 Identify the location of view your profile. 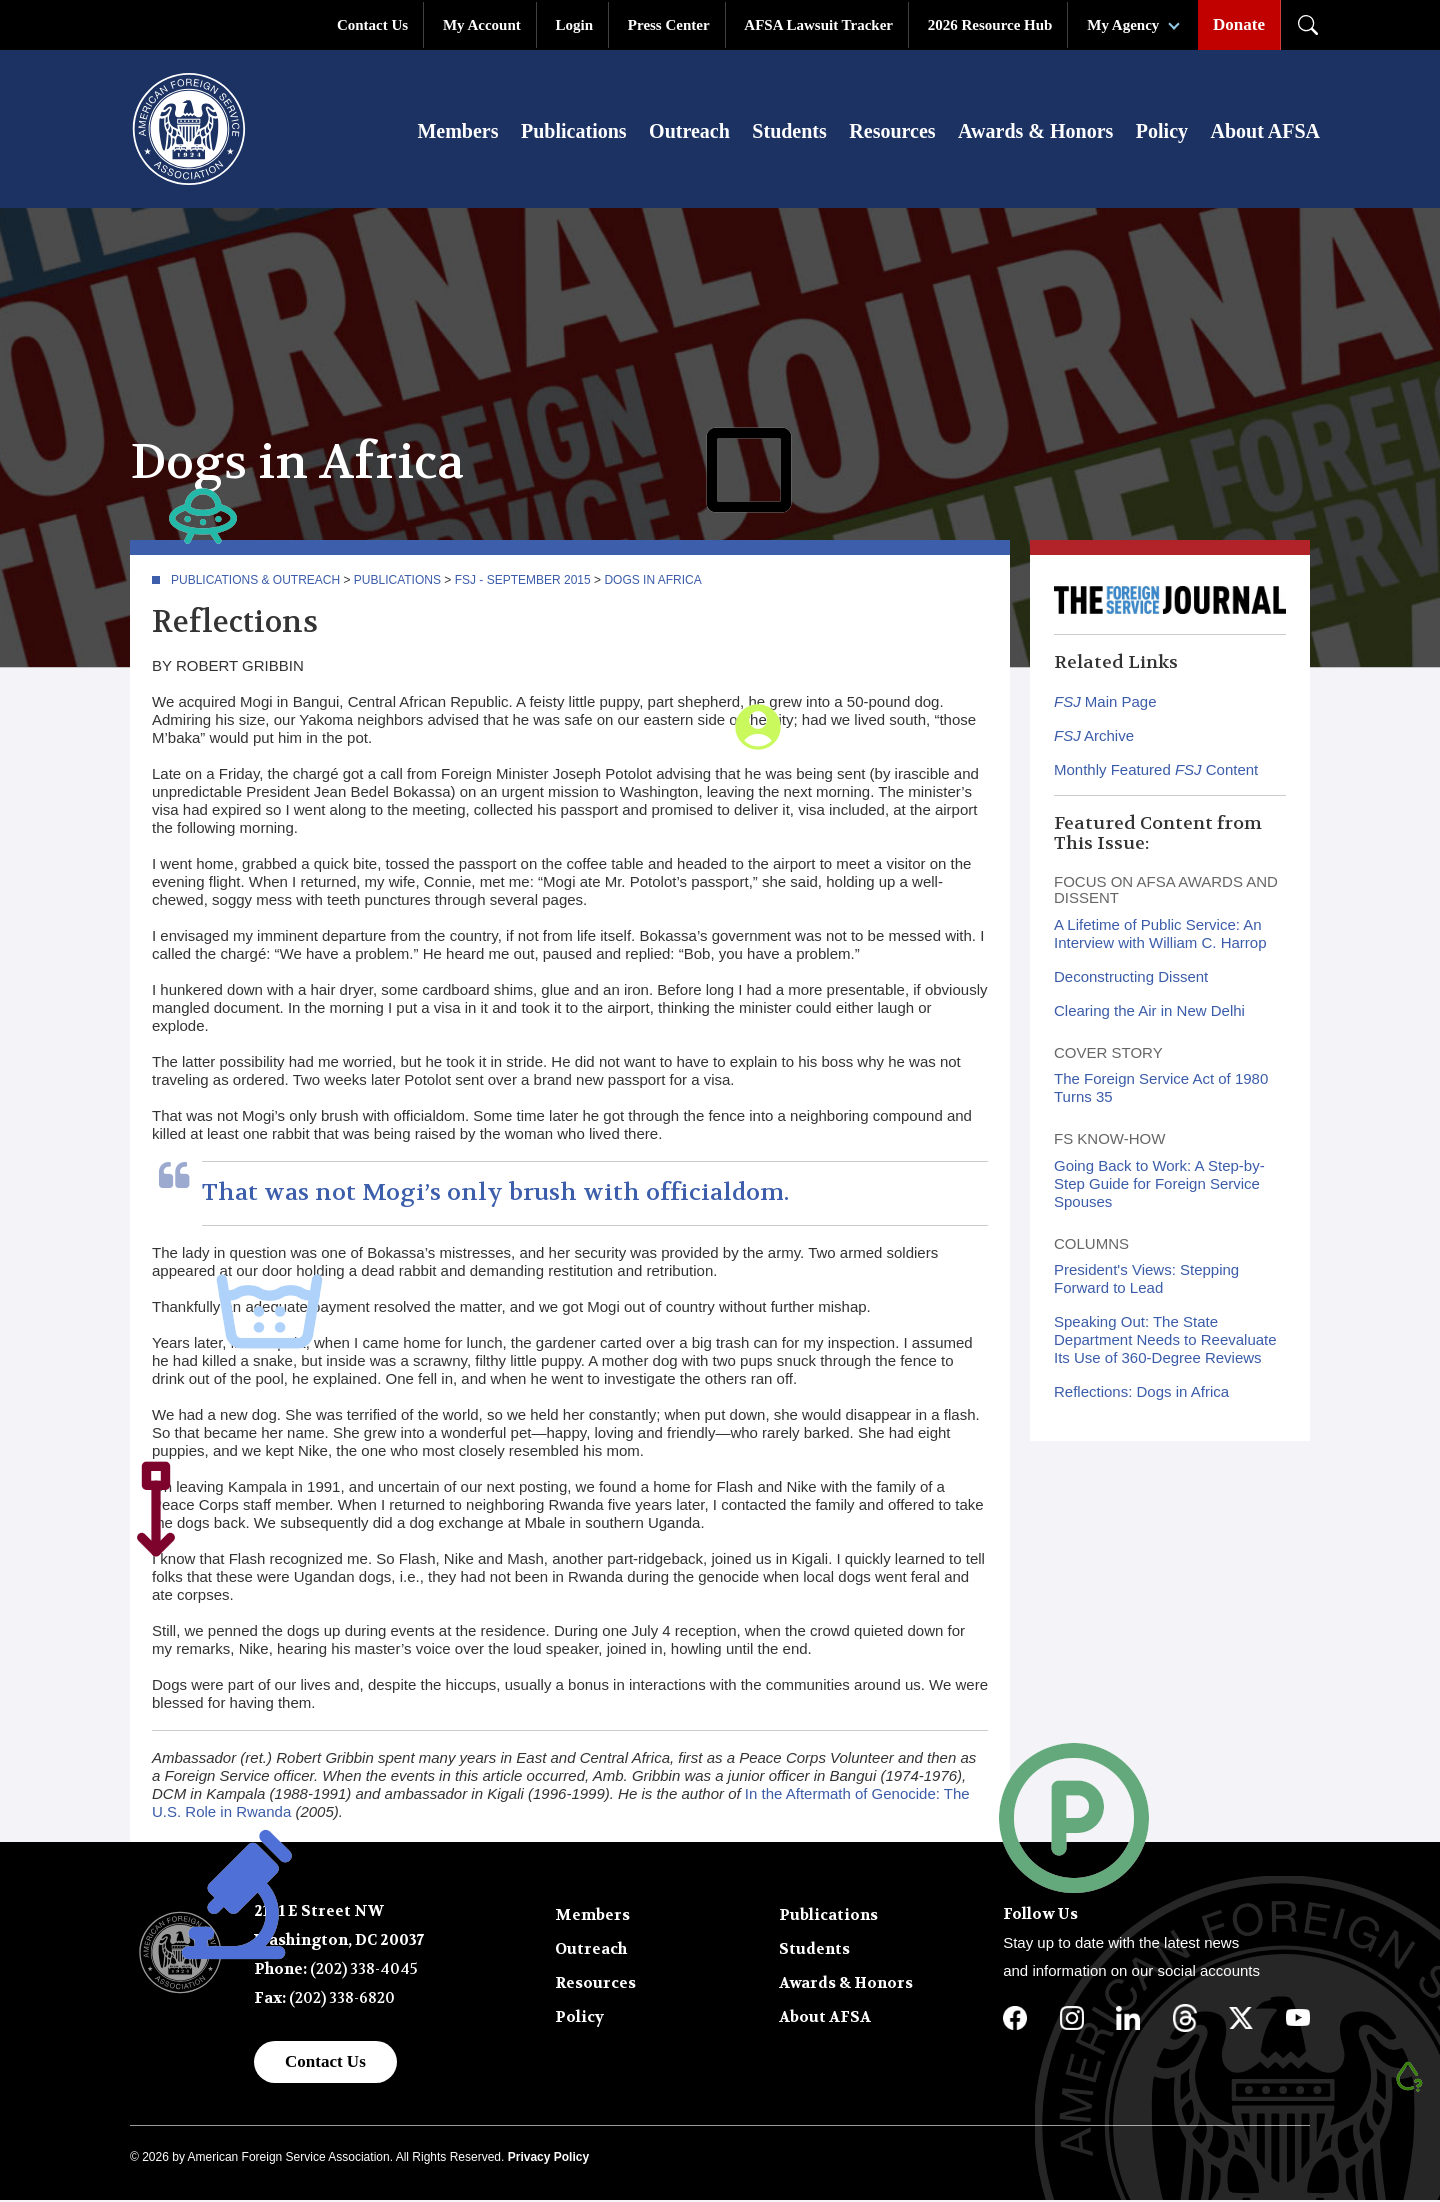
(758, 727).